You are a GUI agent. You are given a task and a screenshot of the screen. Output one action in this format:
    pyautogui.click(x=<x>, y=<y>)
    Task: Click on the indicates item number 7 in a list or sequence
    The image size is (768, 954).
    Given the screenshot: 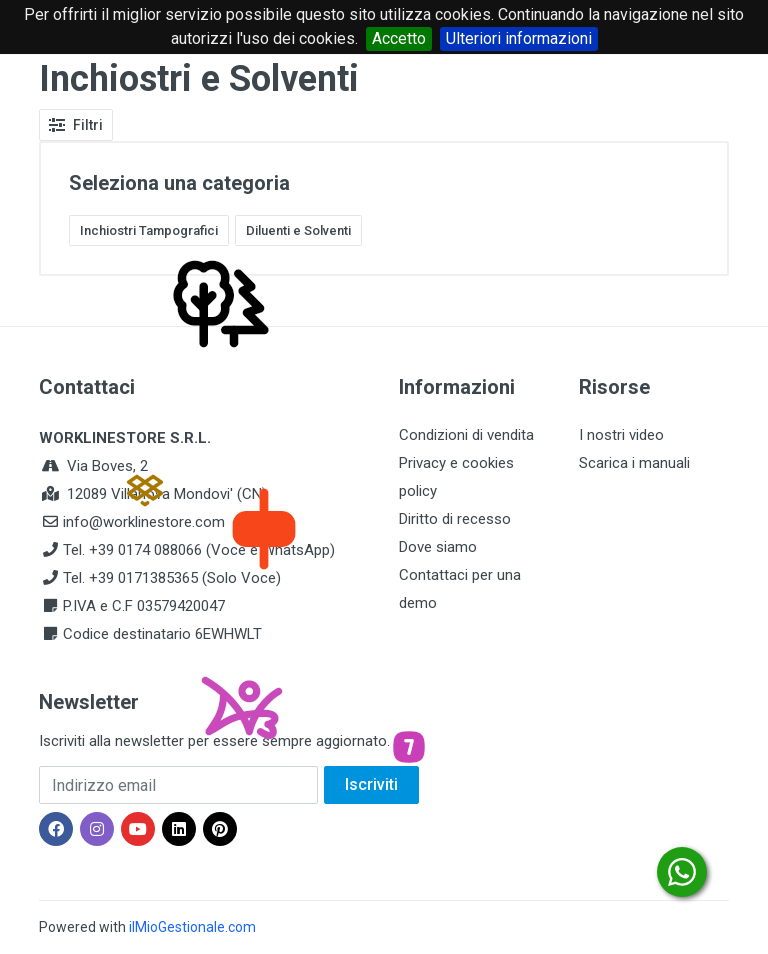 What is the action you would take?
    pyautogui.click(x=409, y=747)
    